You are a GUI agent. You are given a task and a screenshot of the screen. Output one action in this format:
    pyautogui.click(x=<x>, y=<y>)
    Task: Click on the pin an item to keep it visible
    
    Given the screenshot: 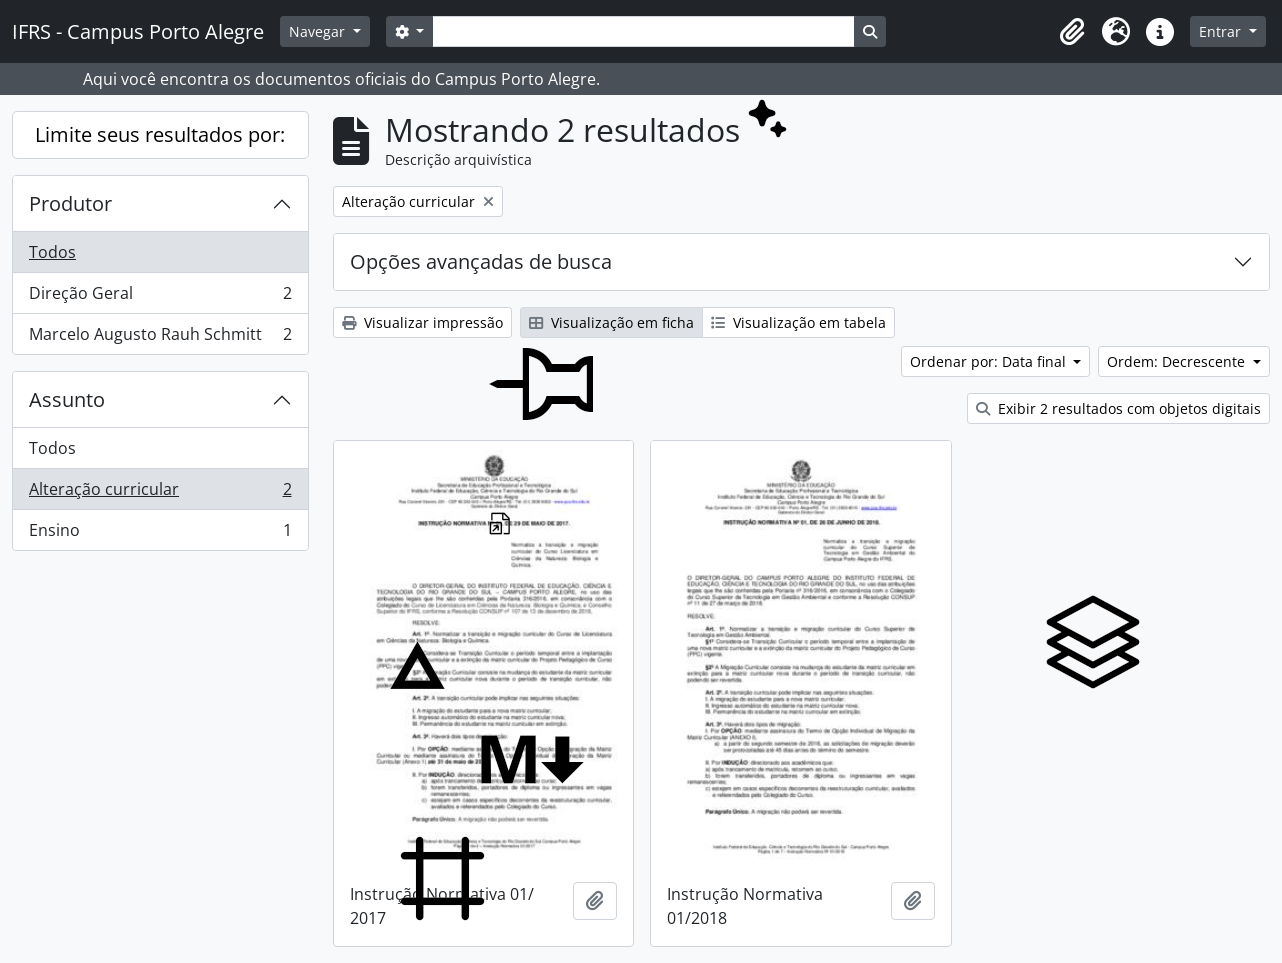 What is the action you would take?
    pyautogui.click(x=545, y=380)
    